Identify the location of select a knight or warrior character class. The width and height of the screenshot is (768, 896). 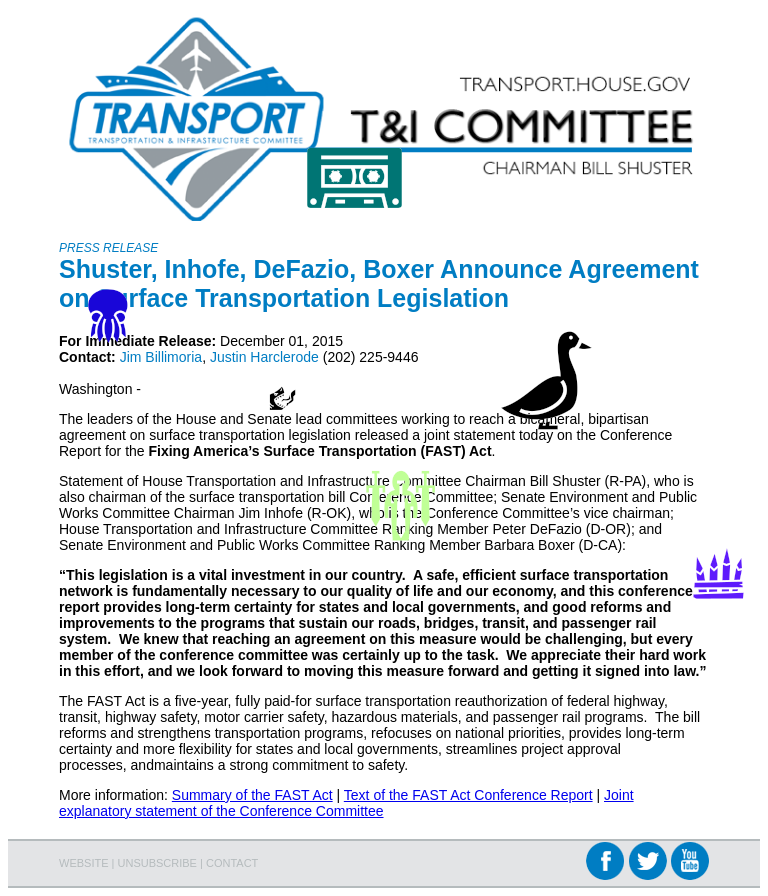
(400, 505).